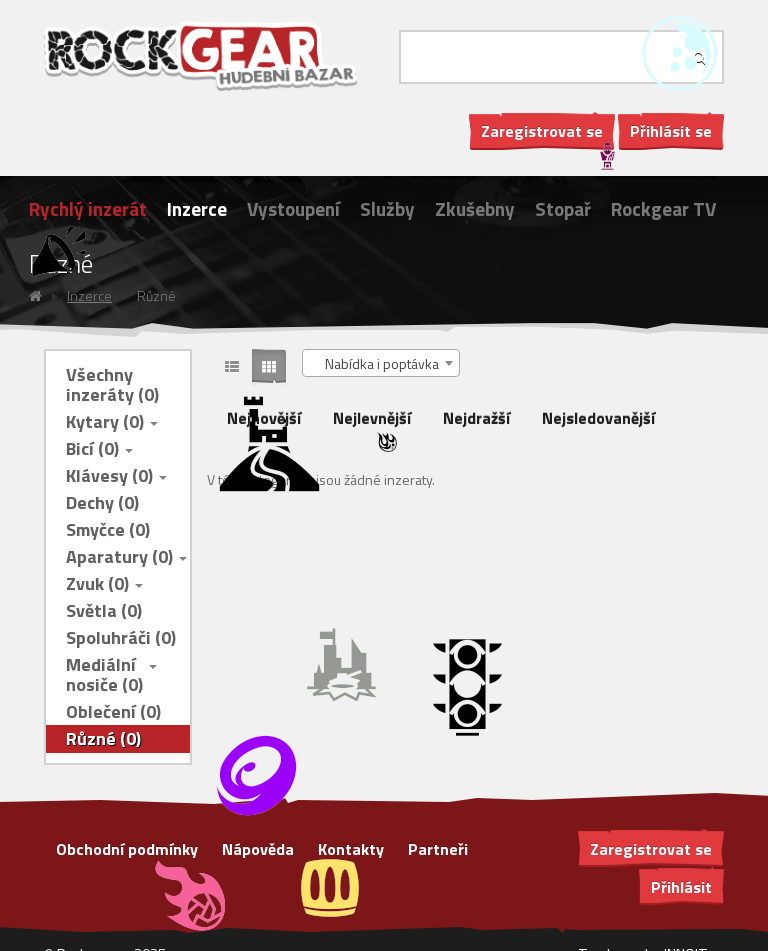 The image size is (768, 951). Describe the element at coordinates (467, 687) in the screenshot. I see `indicates ready status or go signal` at that location.